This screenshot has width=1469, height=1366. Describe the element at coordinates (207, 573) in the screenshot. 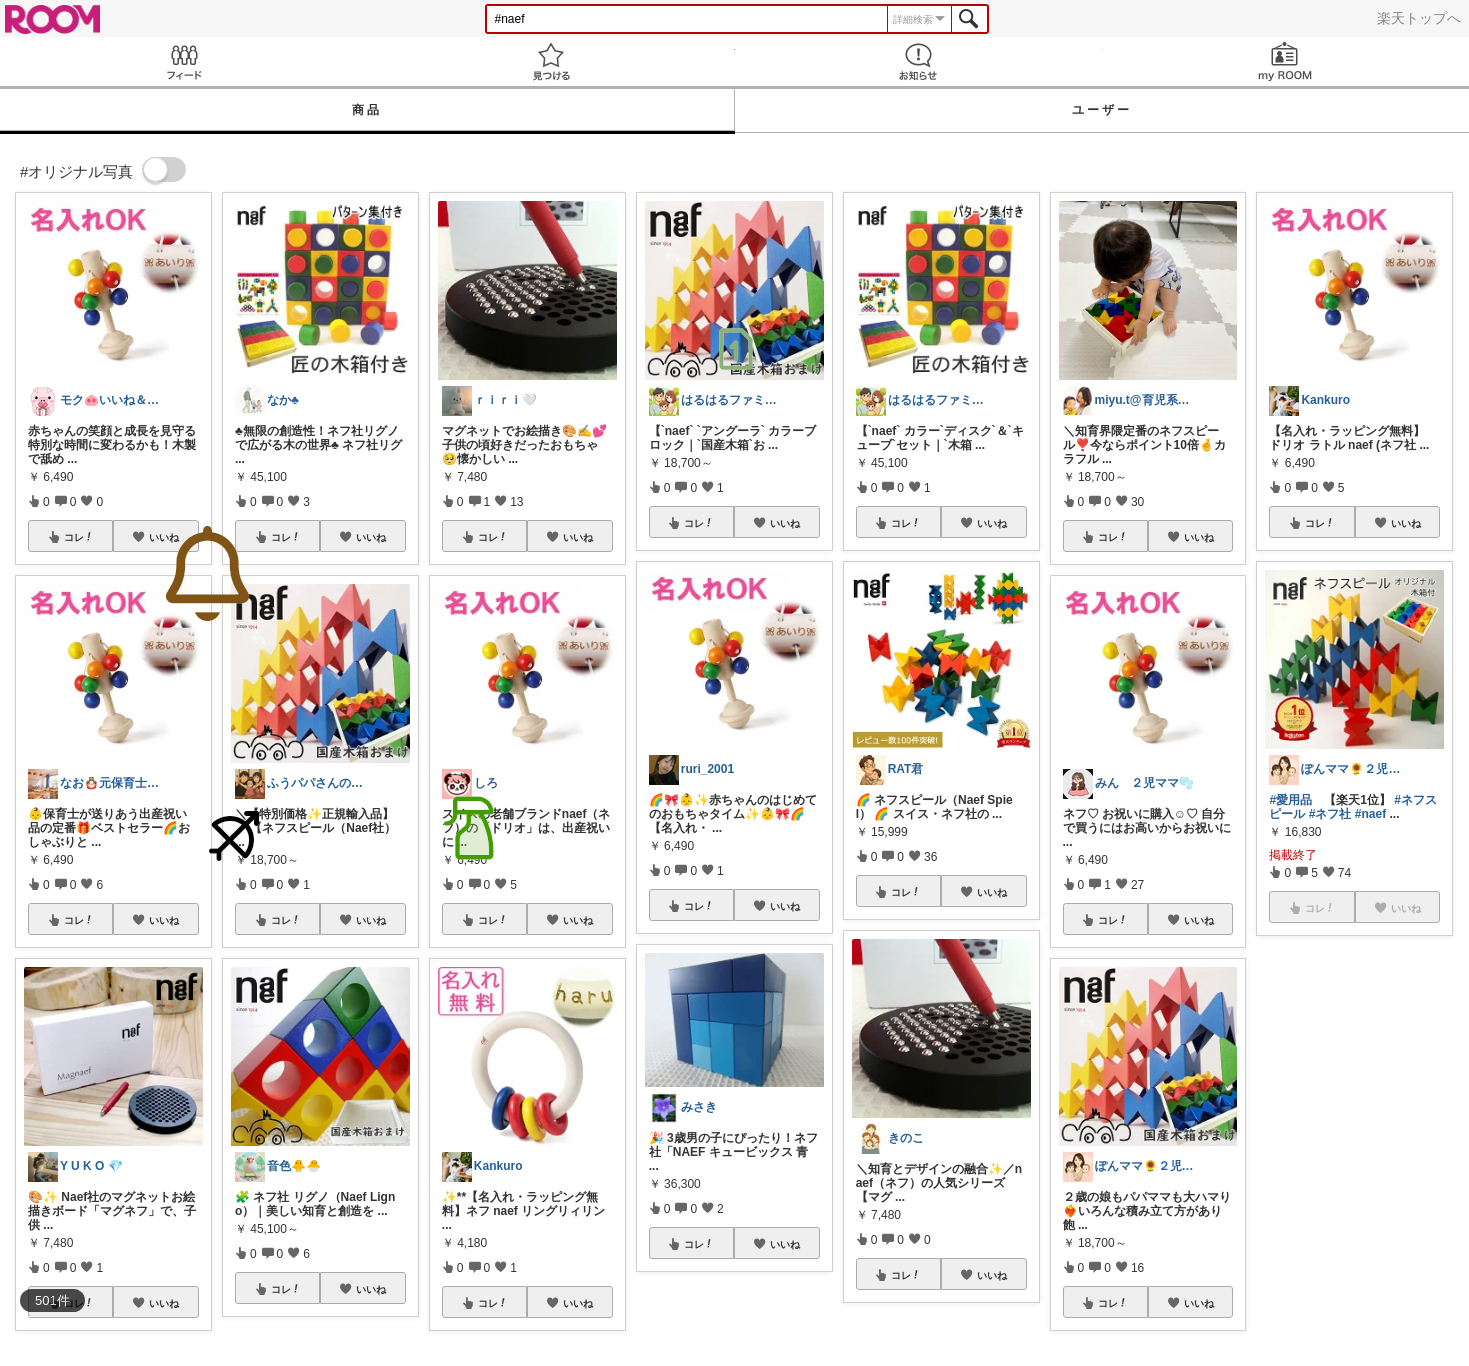

I see `view notifications` at that location.